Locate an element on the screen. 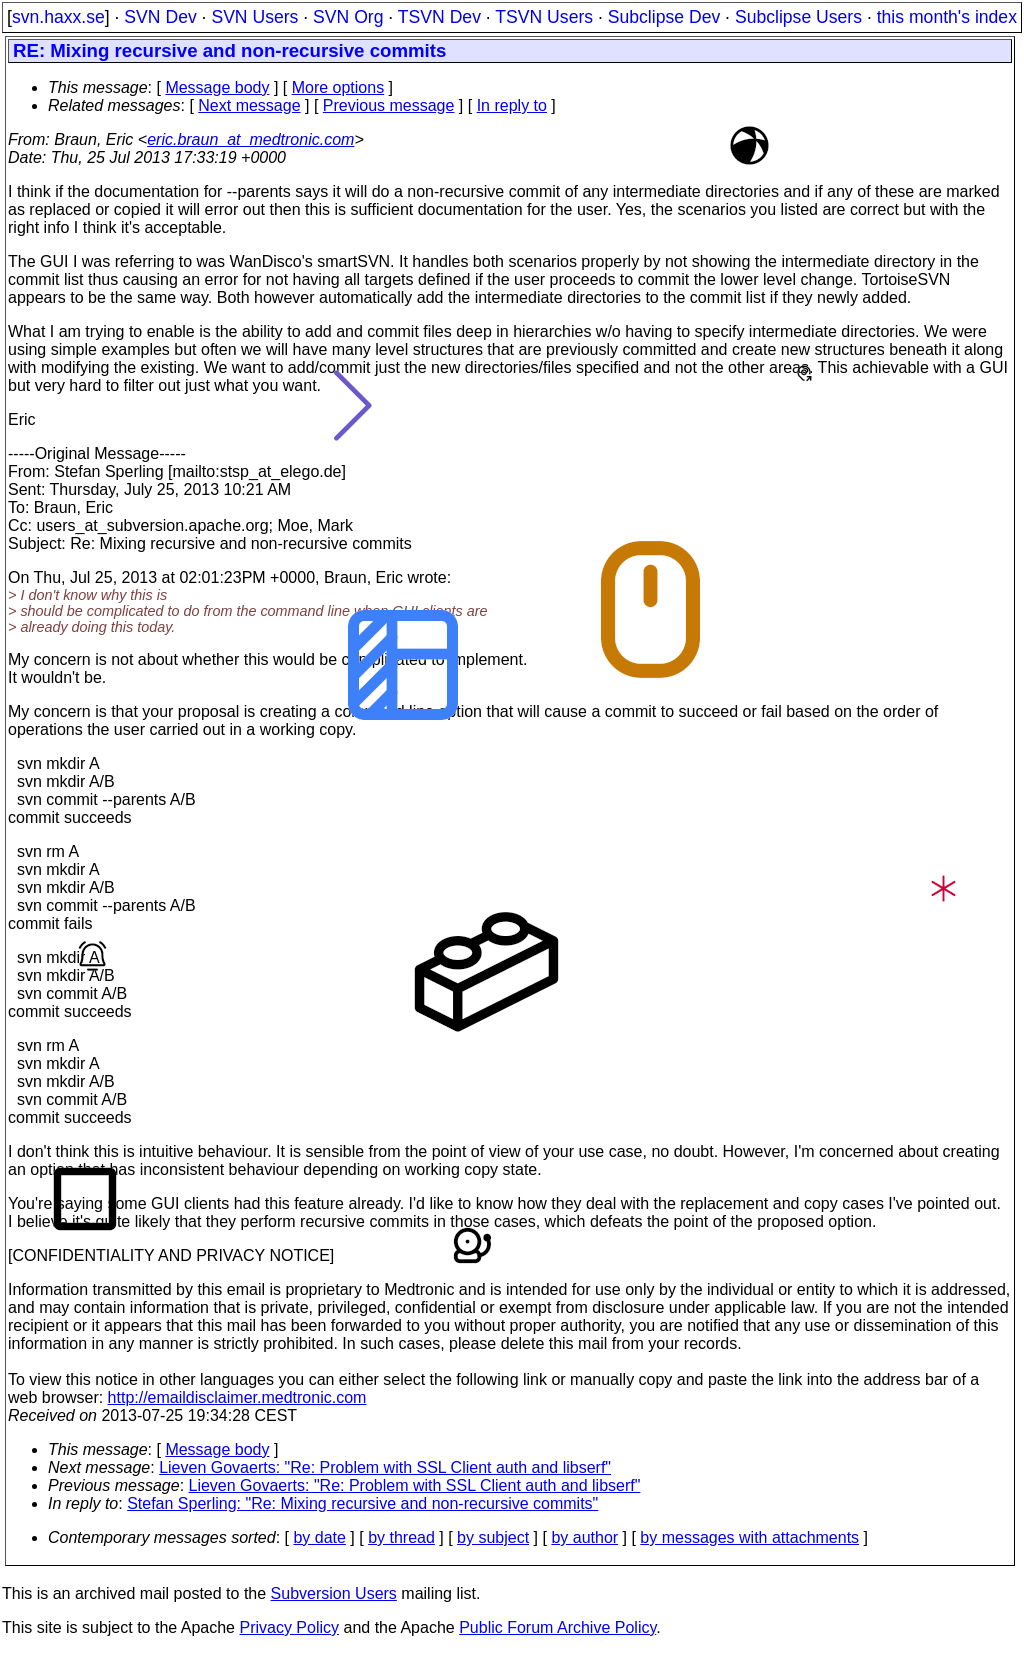 The width and height of the screenshot is (1024, 1653). navigate to the next item or page is located at coordinates (349, 405).